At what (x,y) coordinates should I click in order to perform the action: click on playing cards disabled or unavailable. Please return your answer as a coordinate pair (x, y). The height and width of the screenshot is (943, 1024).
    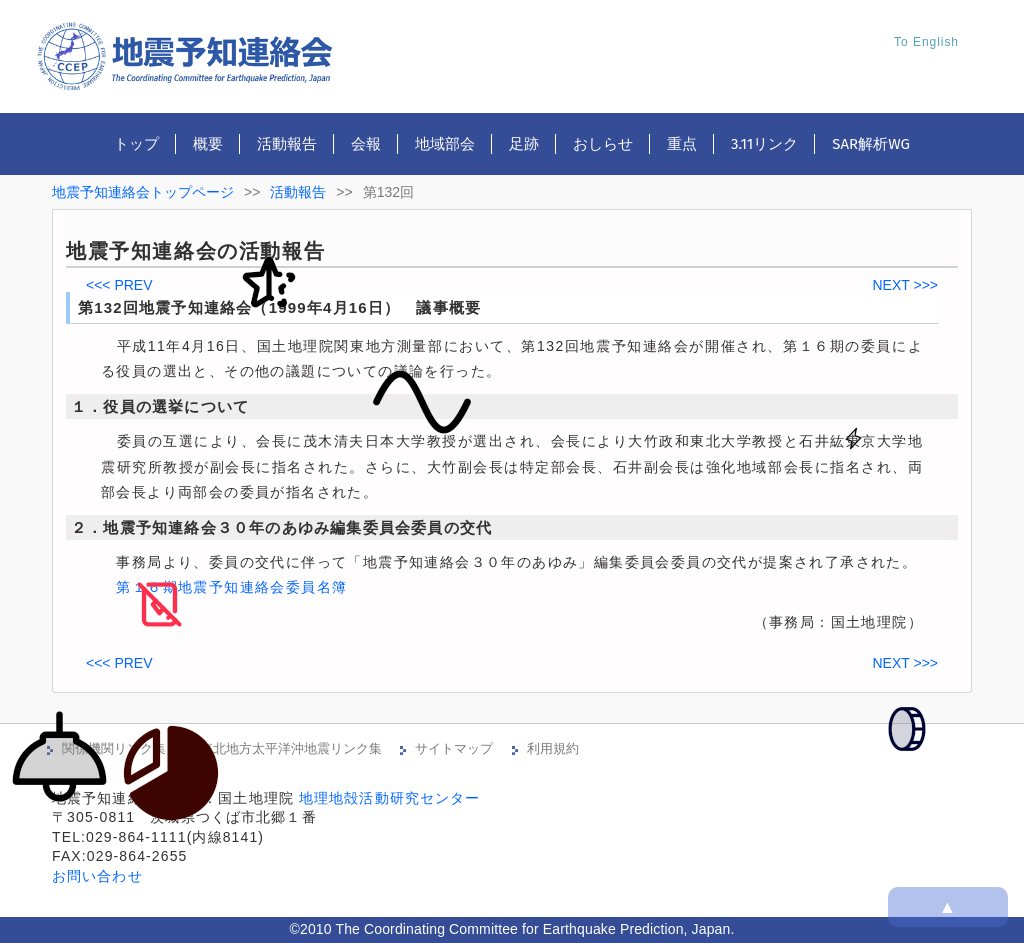
    Looking at the image, I should click on (159, 604).